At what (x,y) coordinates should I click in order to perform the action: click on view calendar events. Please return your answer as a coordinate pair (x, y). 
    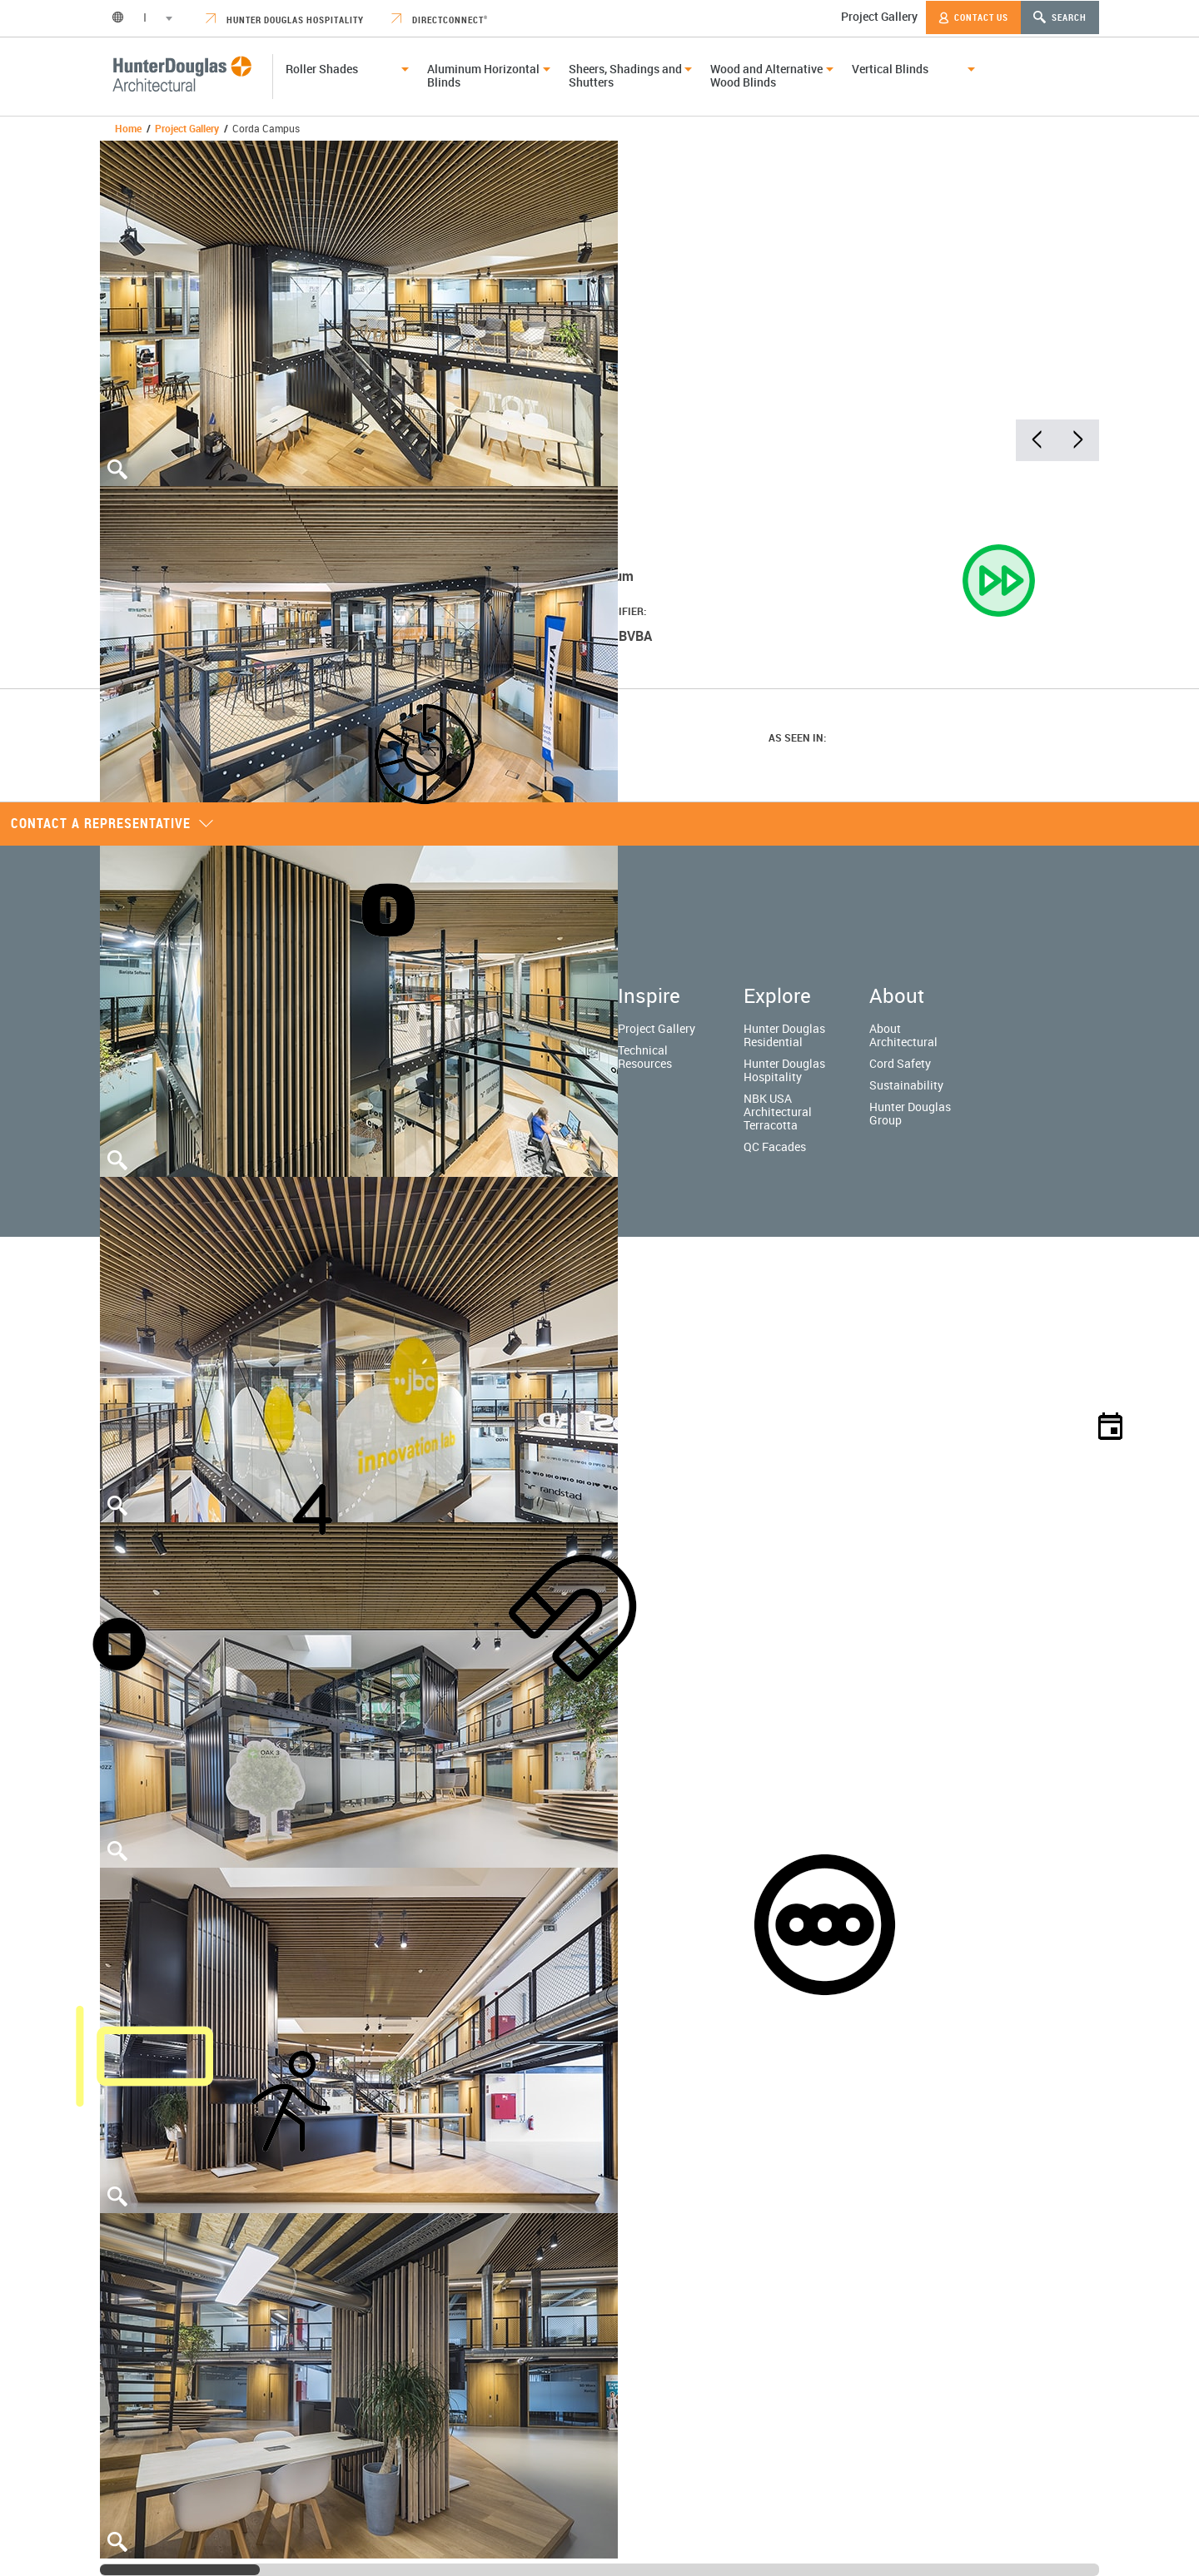
    Looking at the image, I should click on (1110, 1426).